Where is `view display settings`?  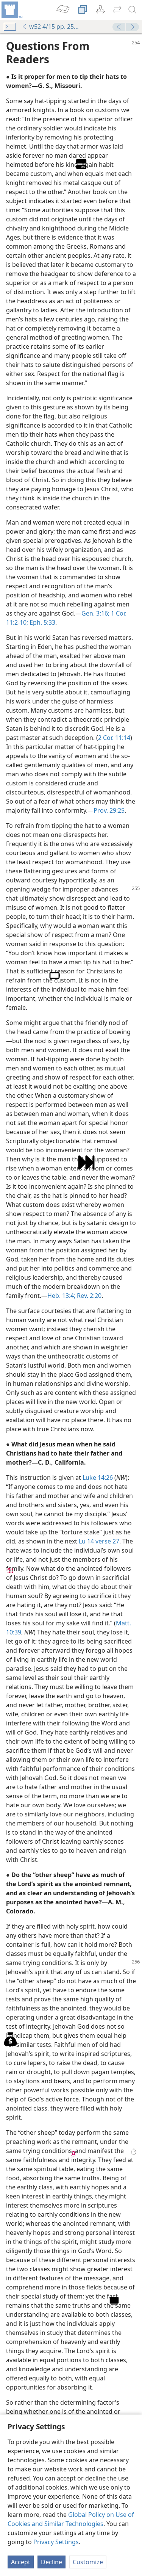
view display settings is located at coordinates (114, 2300).